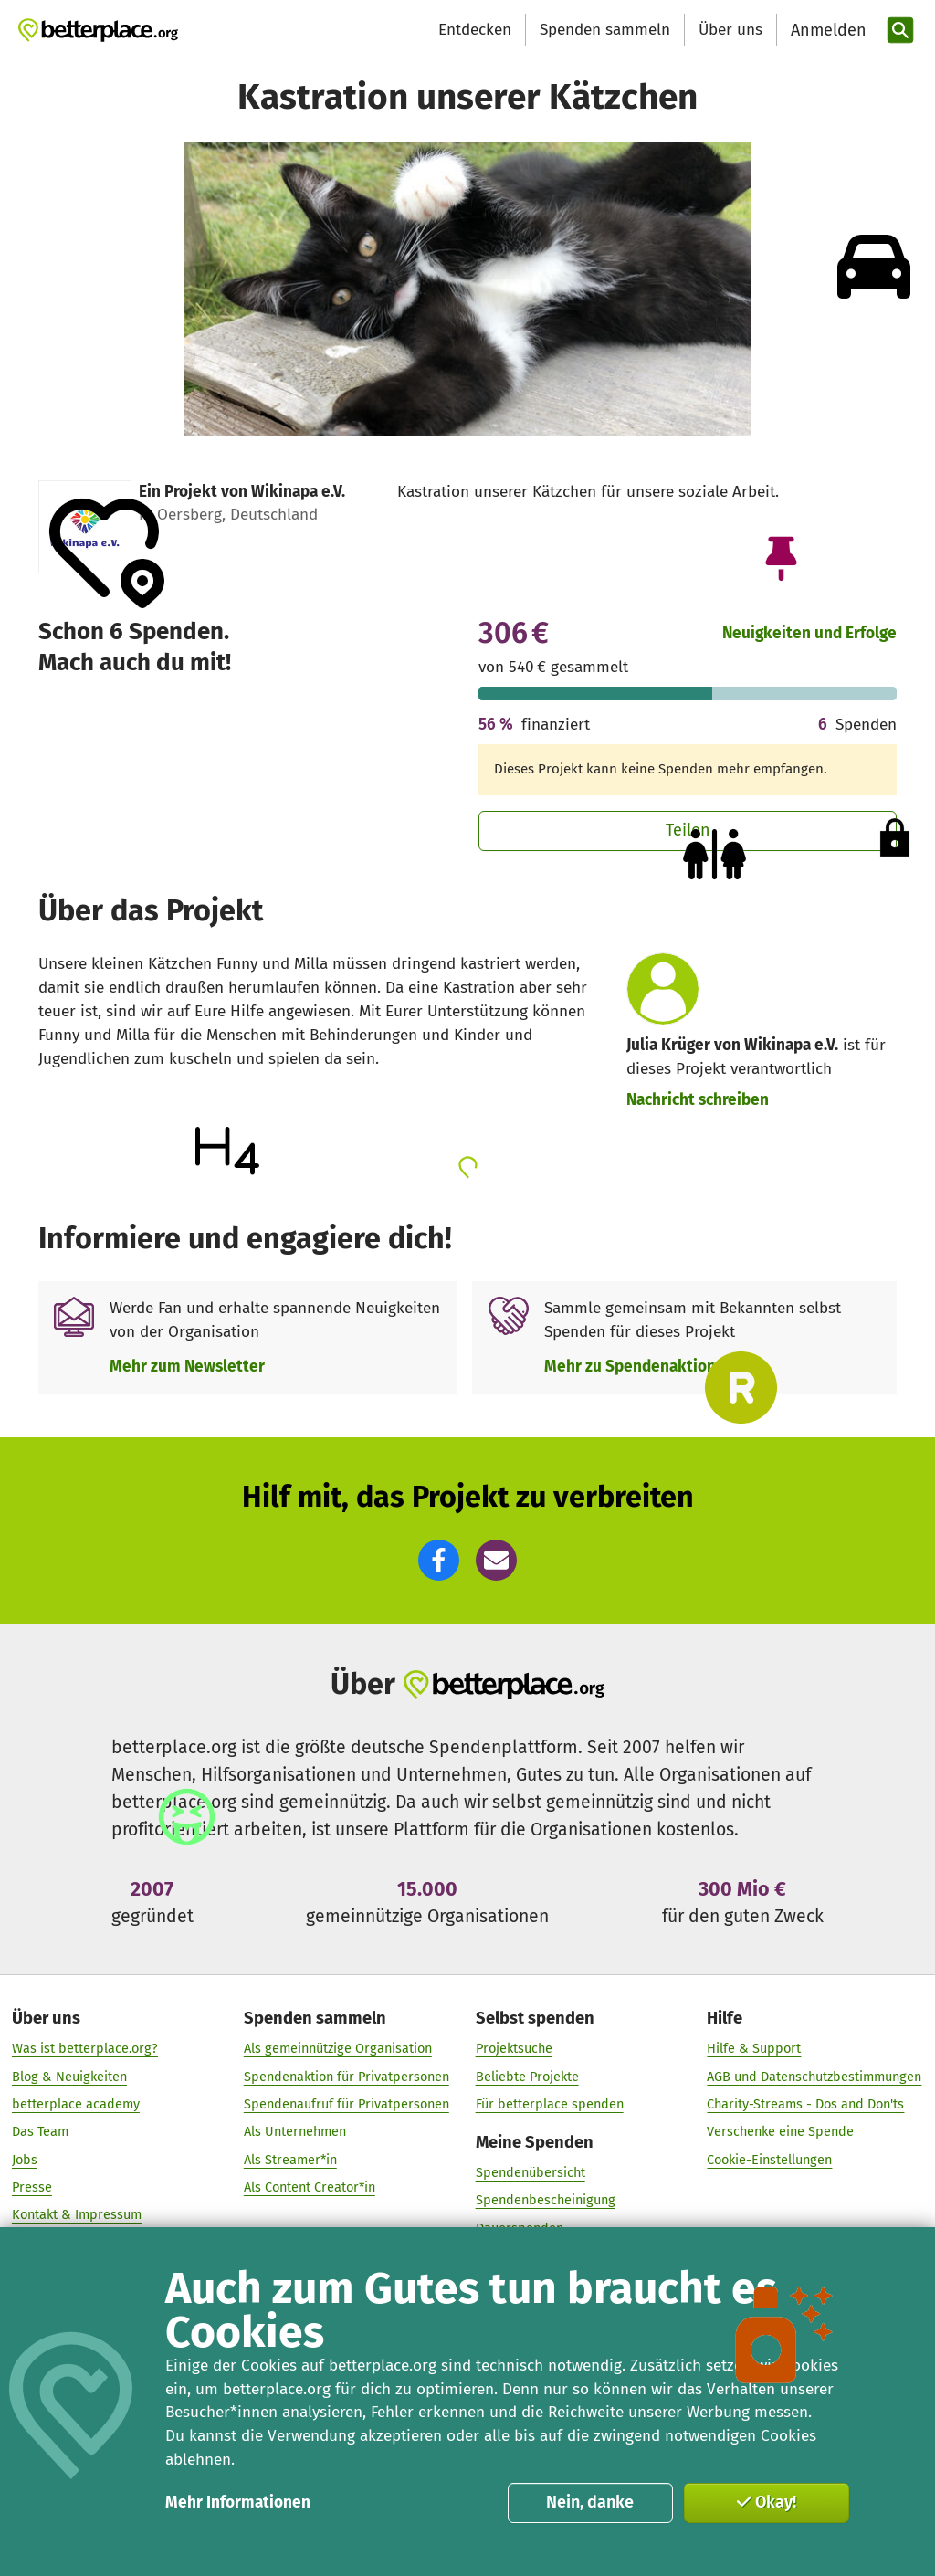 Image resolution: width=935 pixels, height=2576 pixels. I want to click on indicates registered trademark status, so click(741, 1387).